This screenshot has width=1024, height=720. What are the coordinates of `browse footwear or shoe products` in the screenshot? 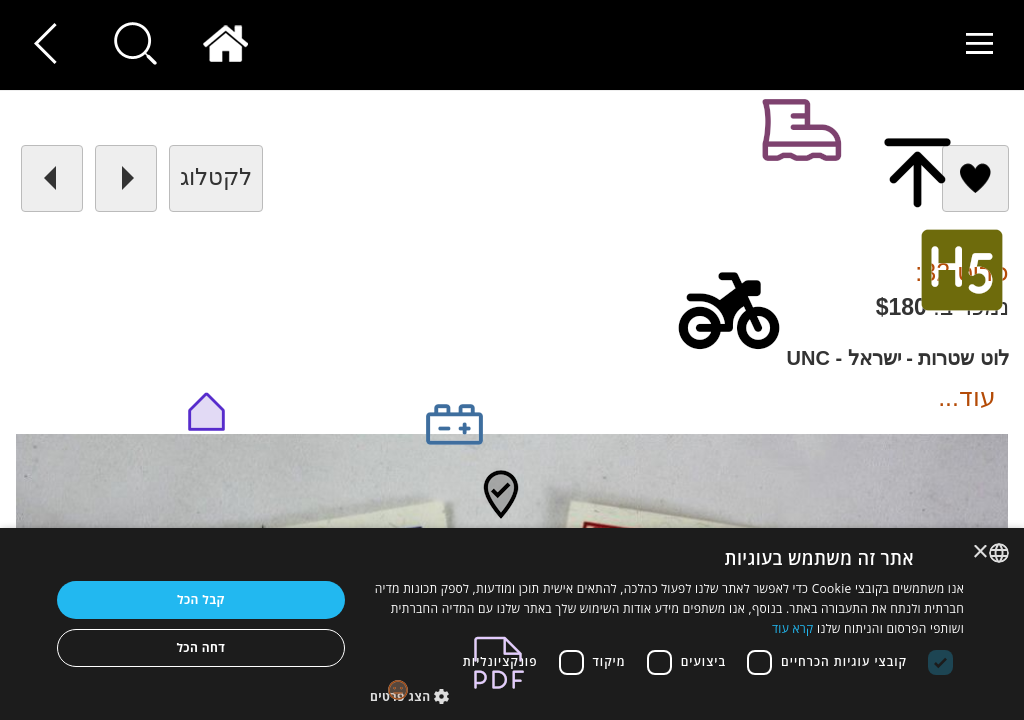 It's located at (799, 130).